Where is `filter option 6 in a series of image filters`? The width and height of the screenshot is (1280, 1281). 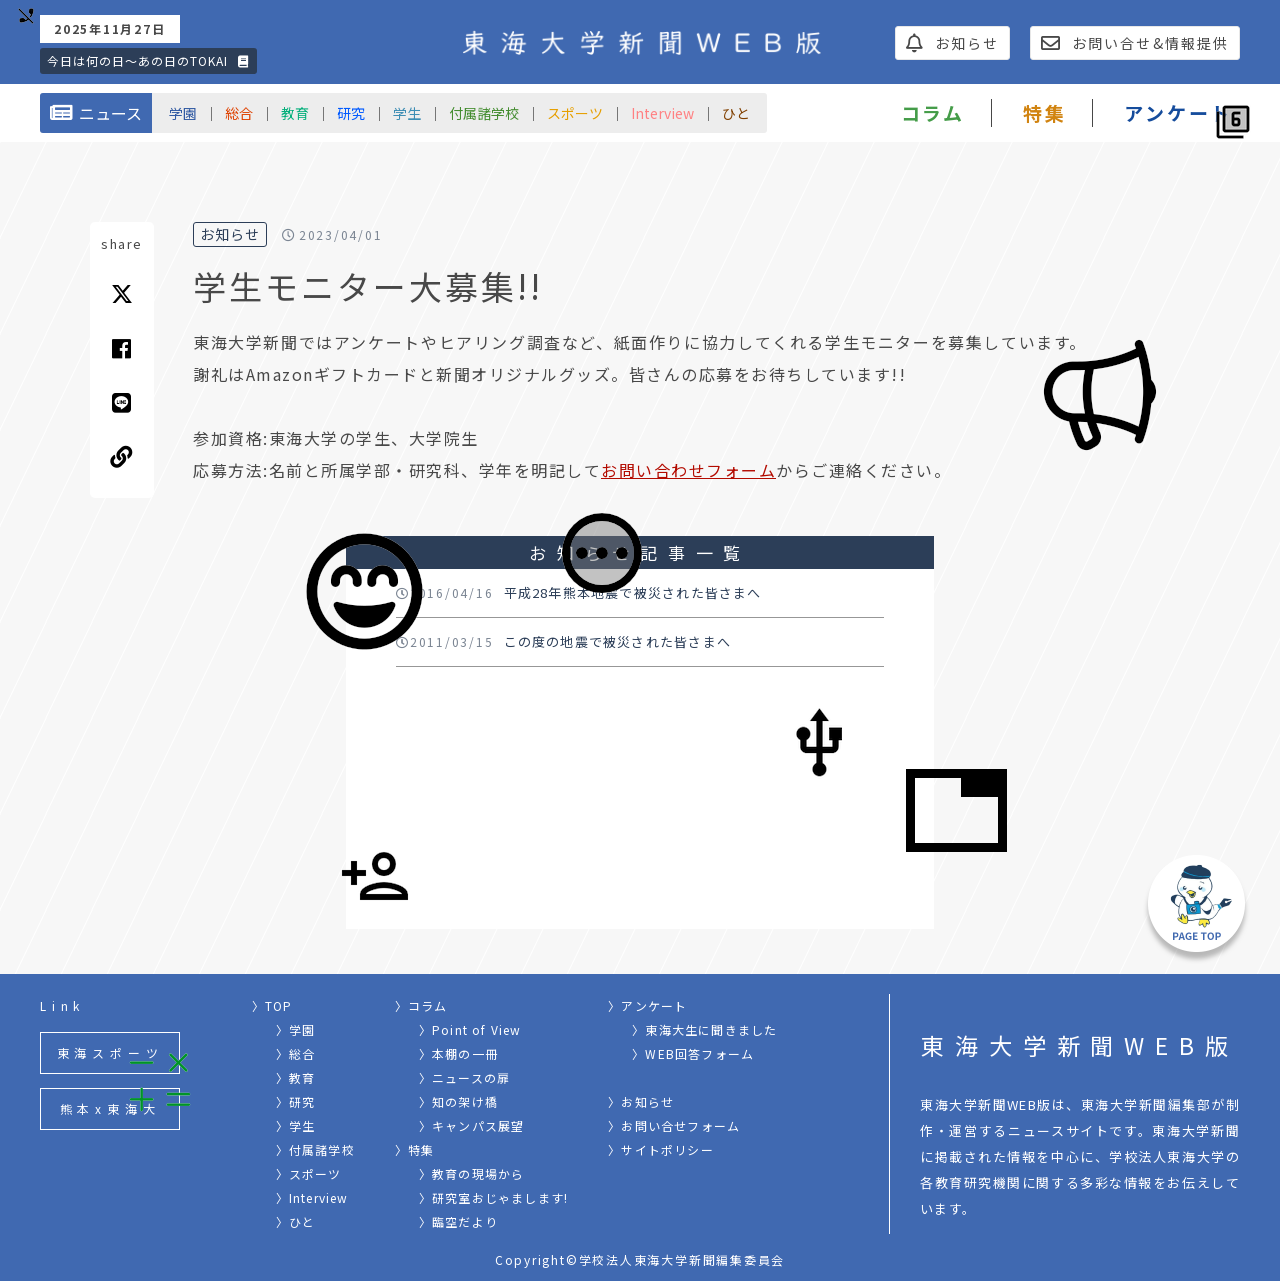
filter option 6 in a series of image filters is located at coordinates (1233, 122).